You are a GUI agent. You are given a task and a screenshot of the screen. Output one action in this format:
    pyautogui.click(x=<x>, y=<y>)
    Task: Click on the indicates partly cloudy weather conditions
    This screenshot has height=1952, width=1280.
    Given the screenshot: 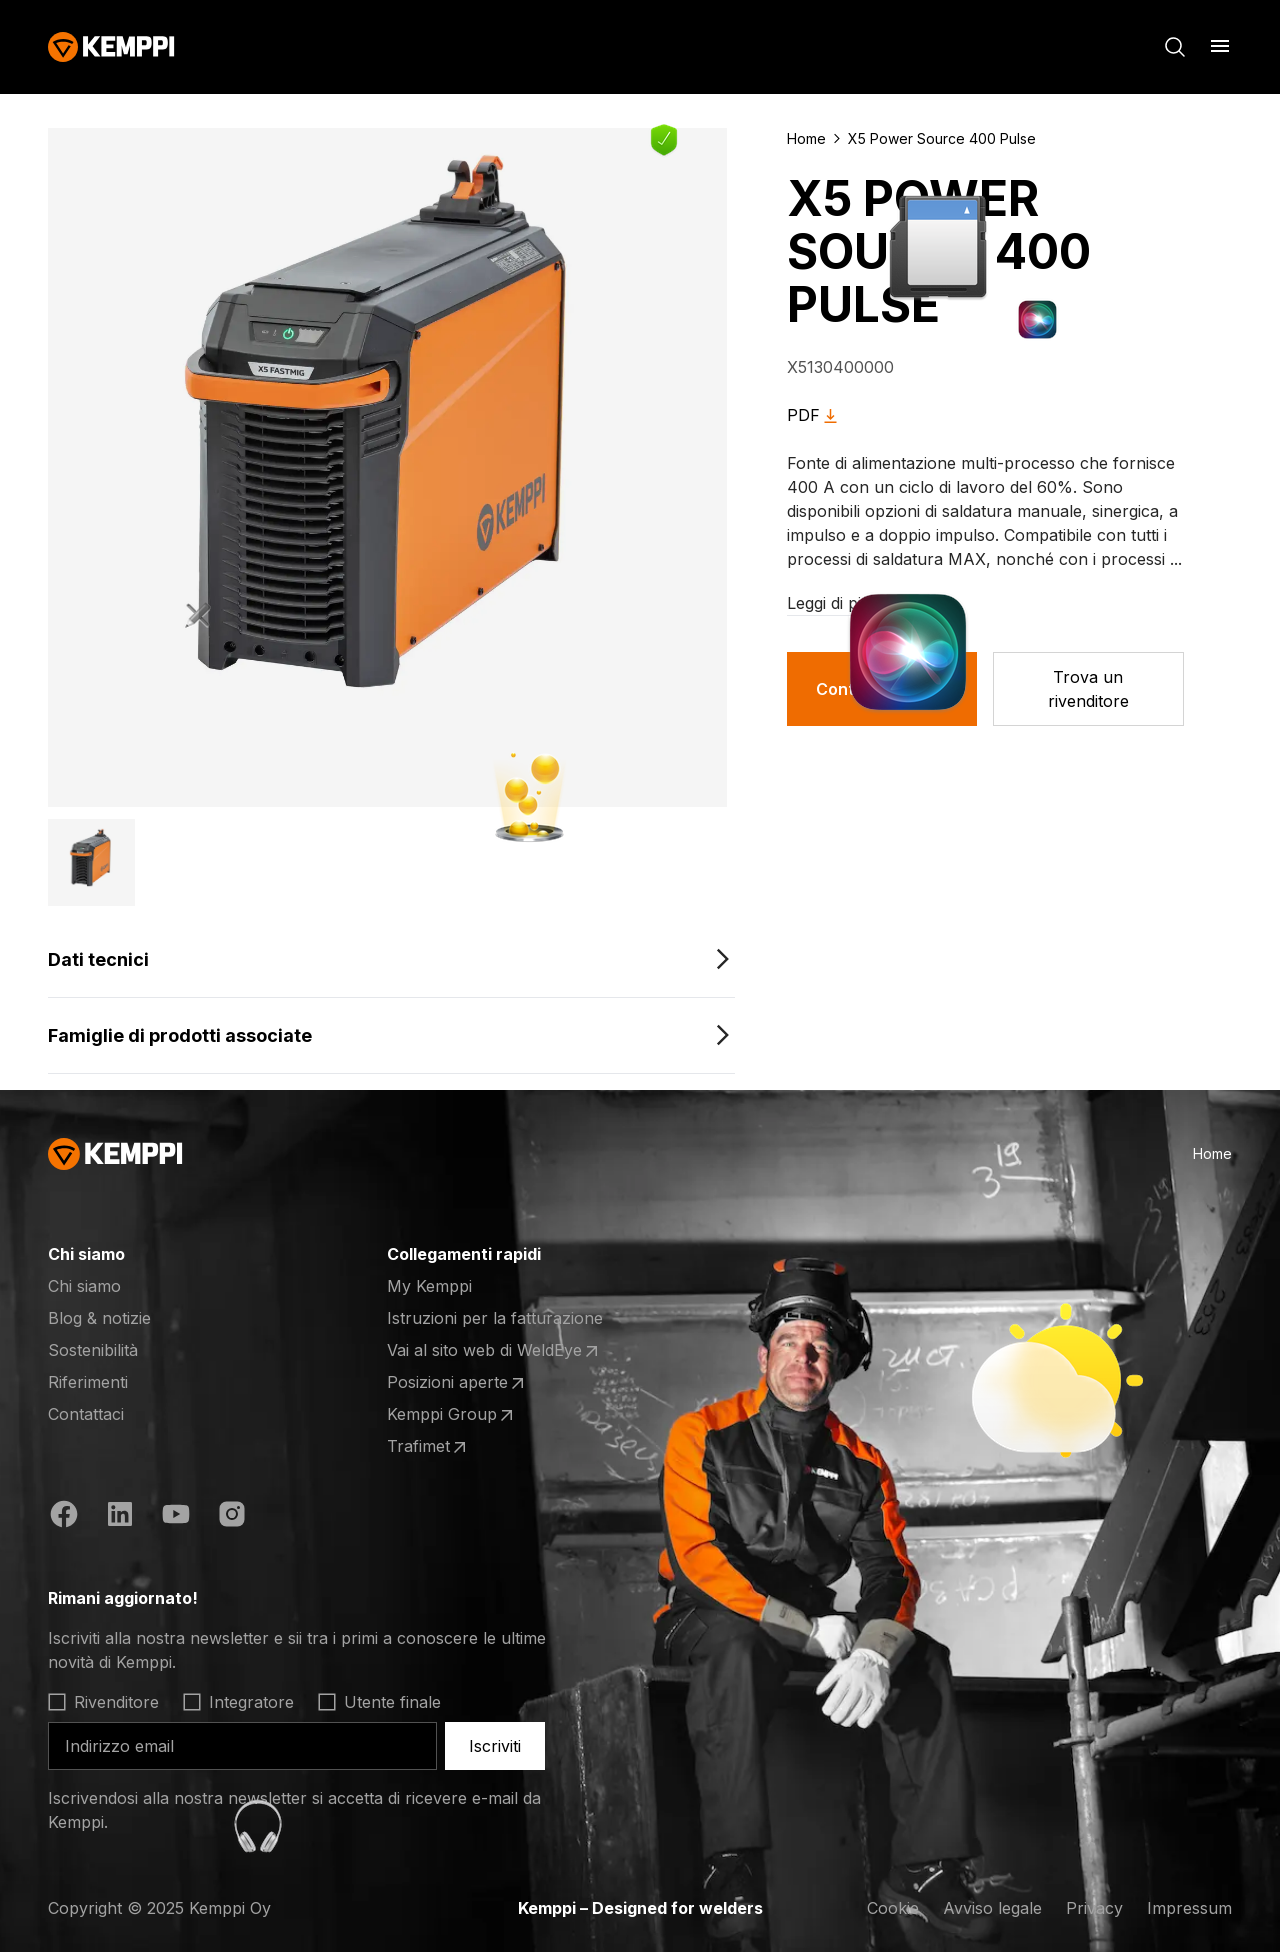 What is the action you would take?
    pyautogui.click(x=1057, y=1380)
    